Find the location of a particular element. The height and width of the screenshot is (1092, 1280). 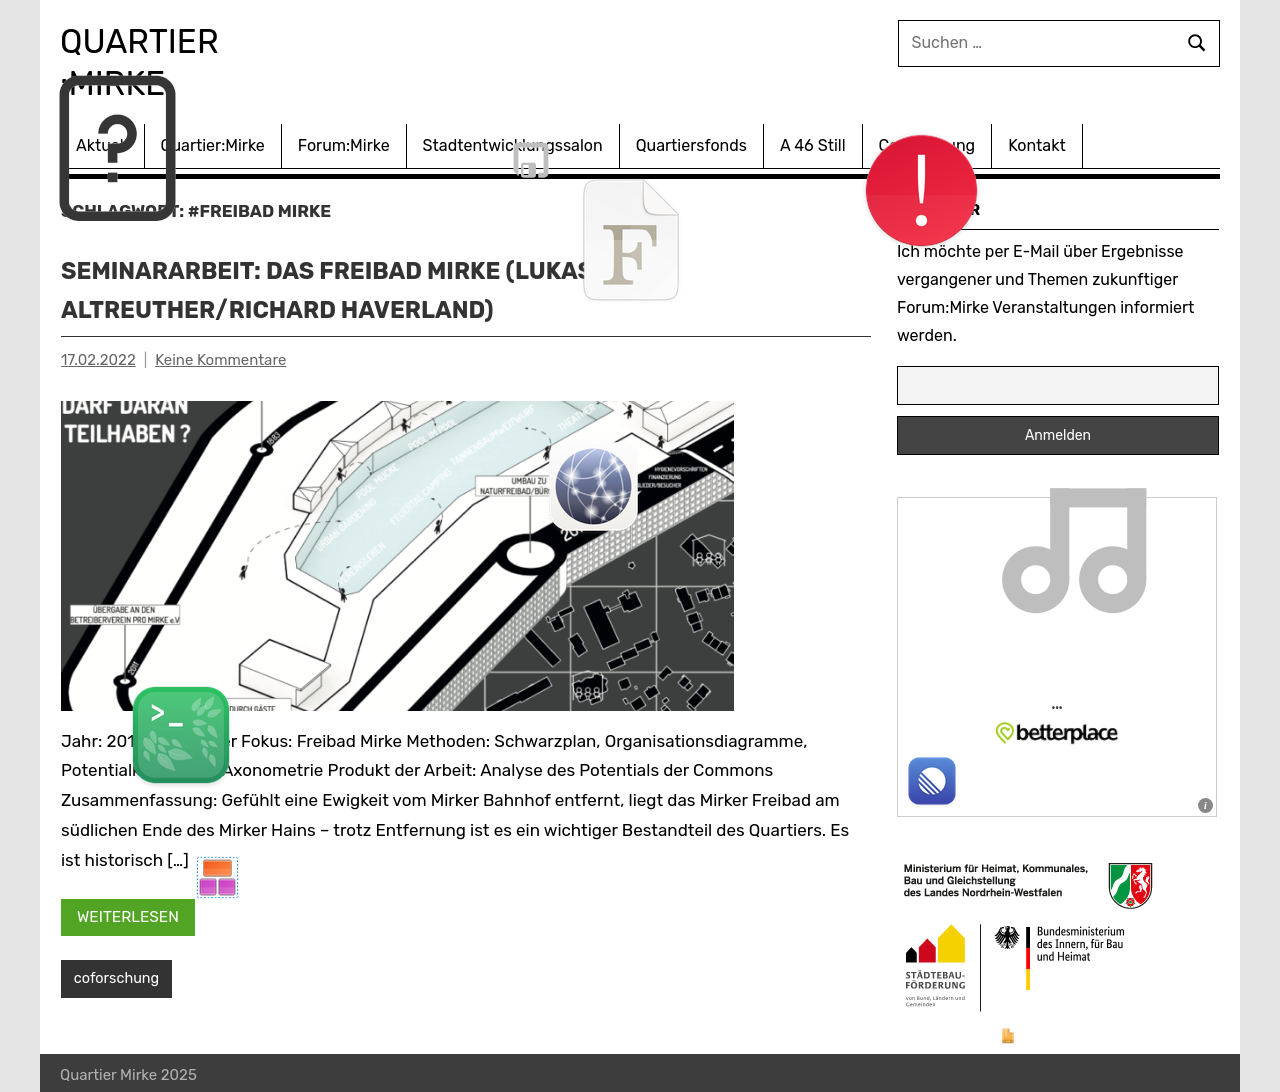

open ptyxis terminal emulator is located at coordinates (181, 735).